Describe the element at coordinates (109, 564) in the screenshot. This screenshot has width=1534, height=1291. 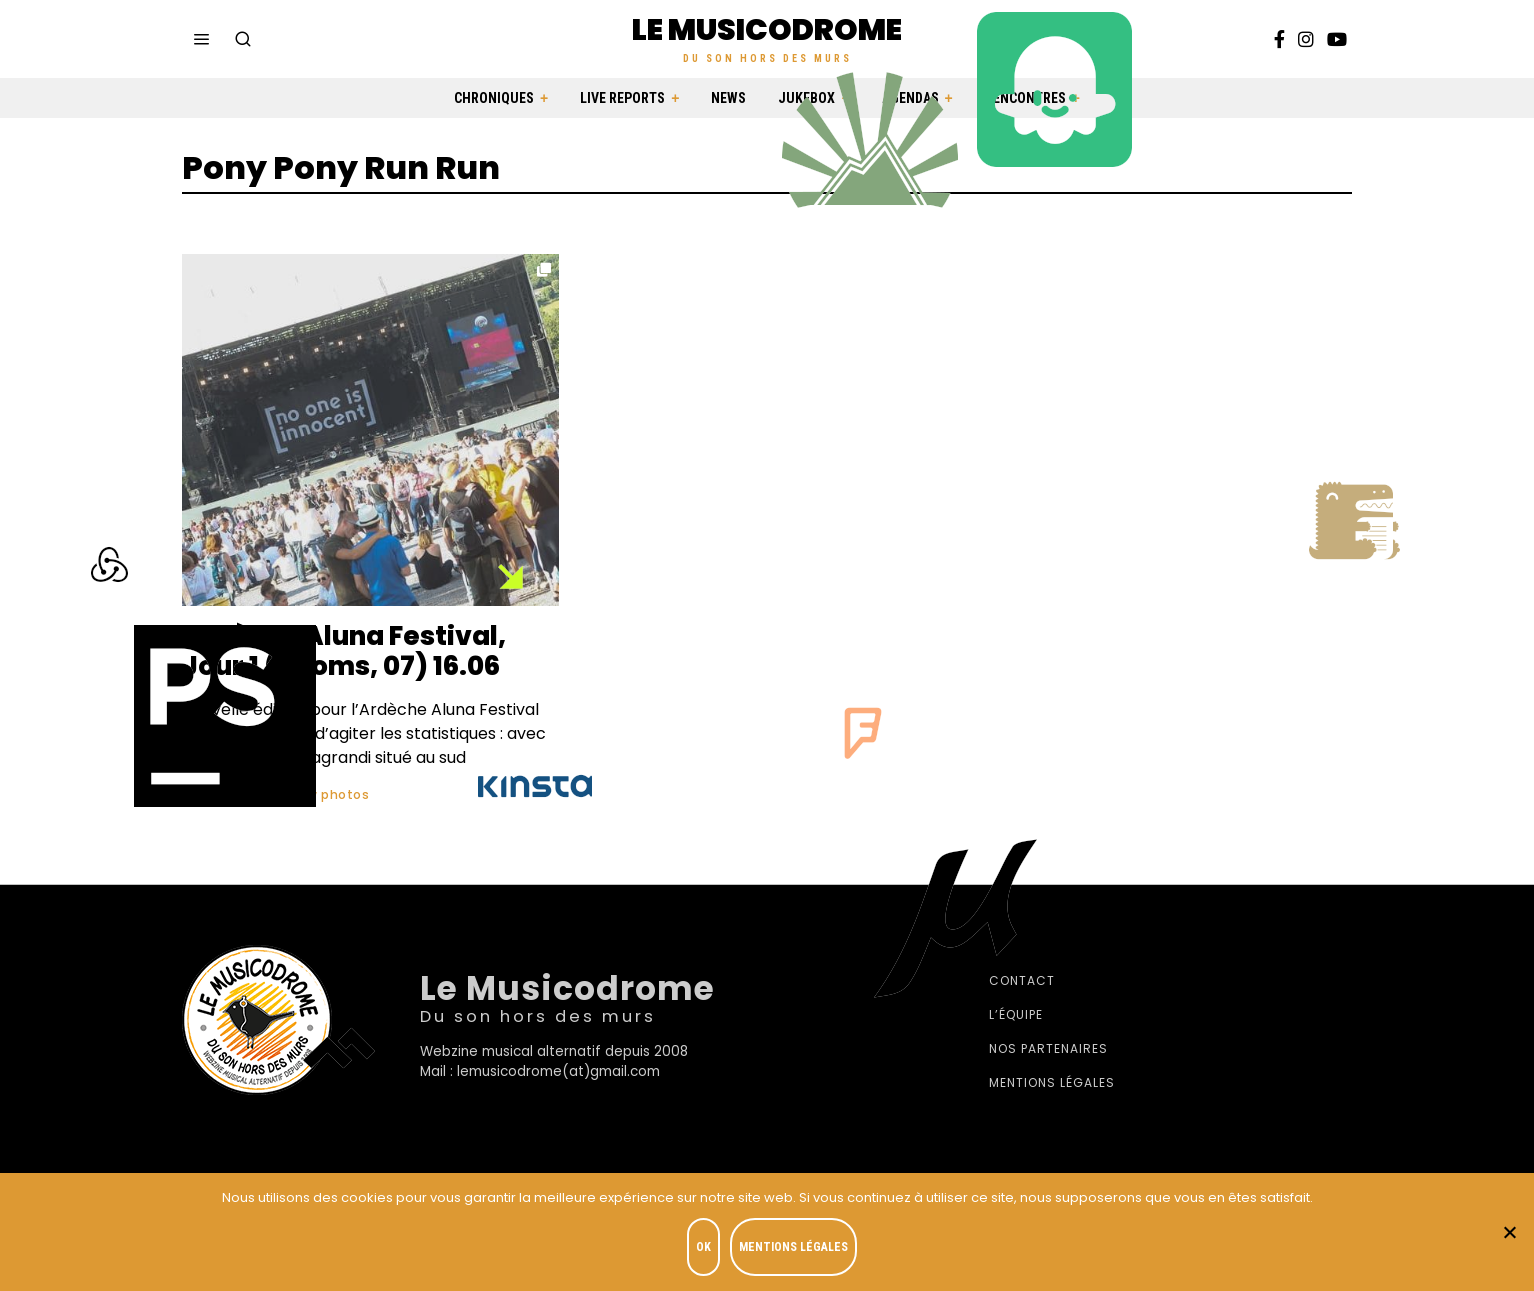
I see `Redux state management library logo` at that location.